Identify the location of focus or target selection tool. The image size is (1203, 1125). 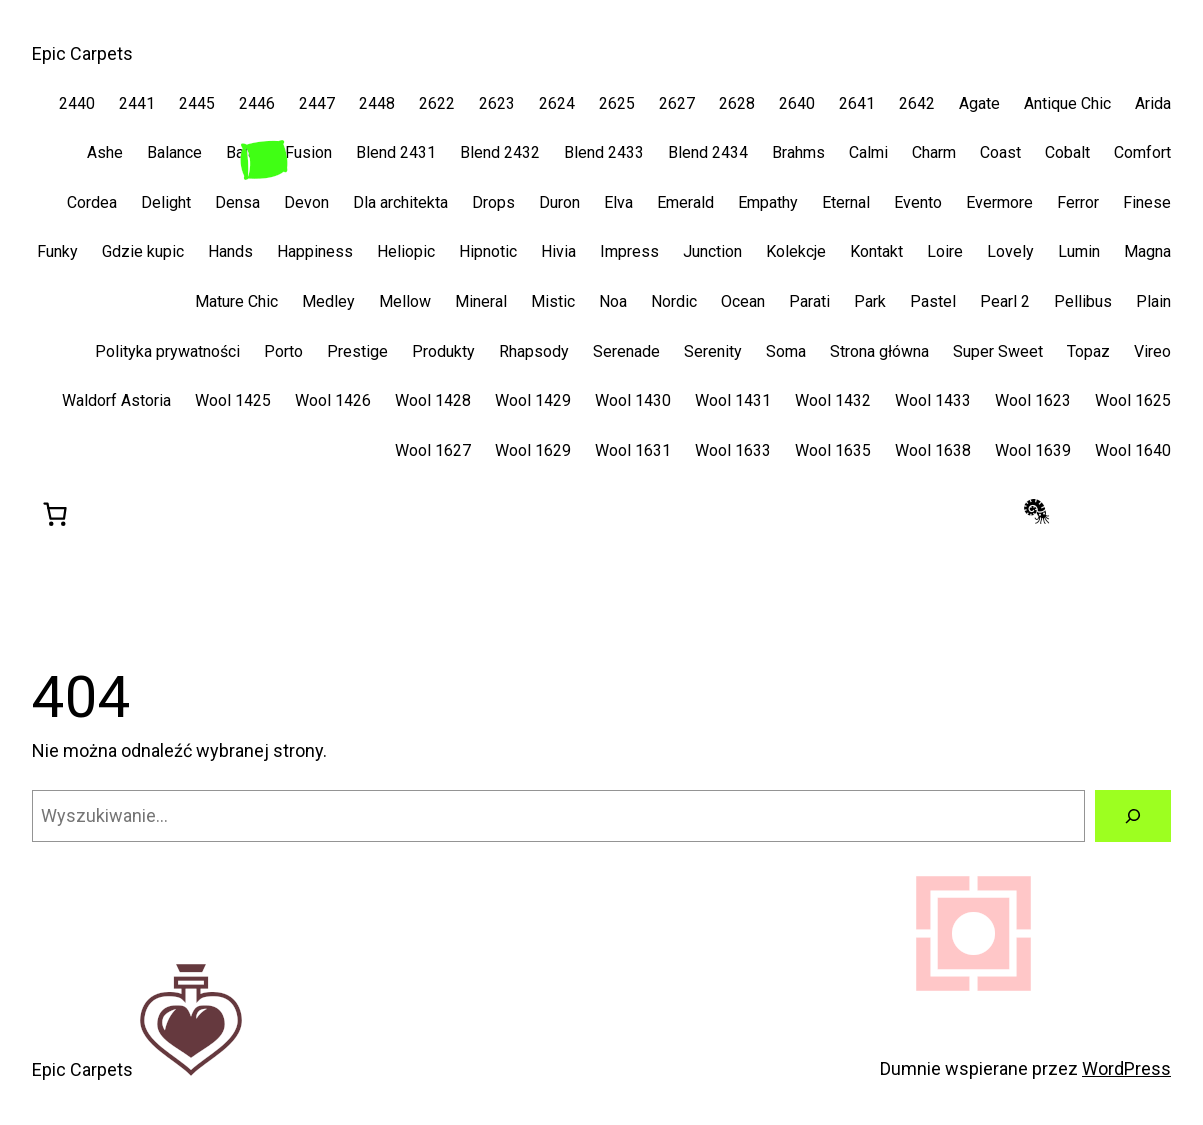
(973, 933).